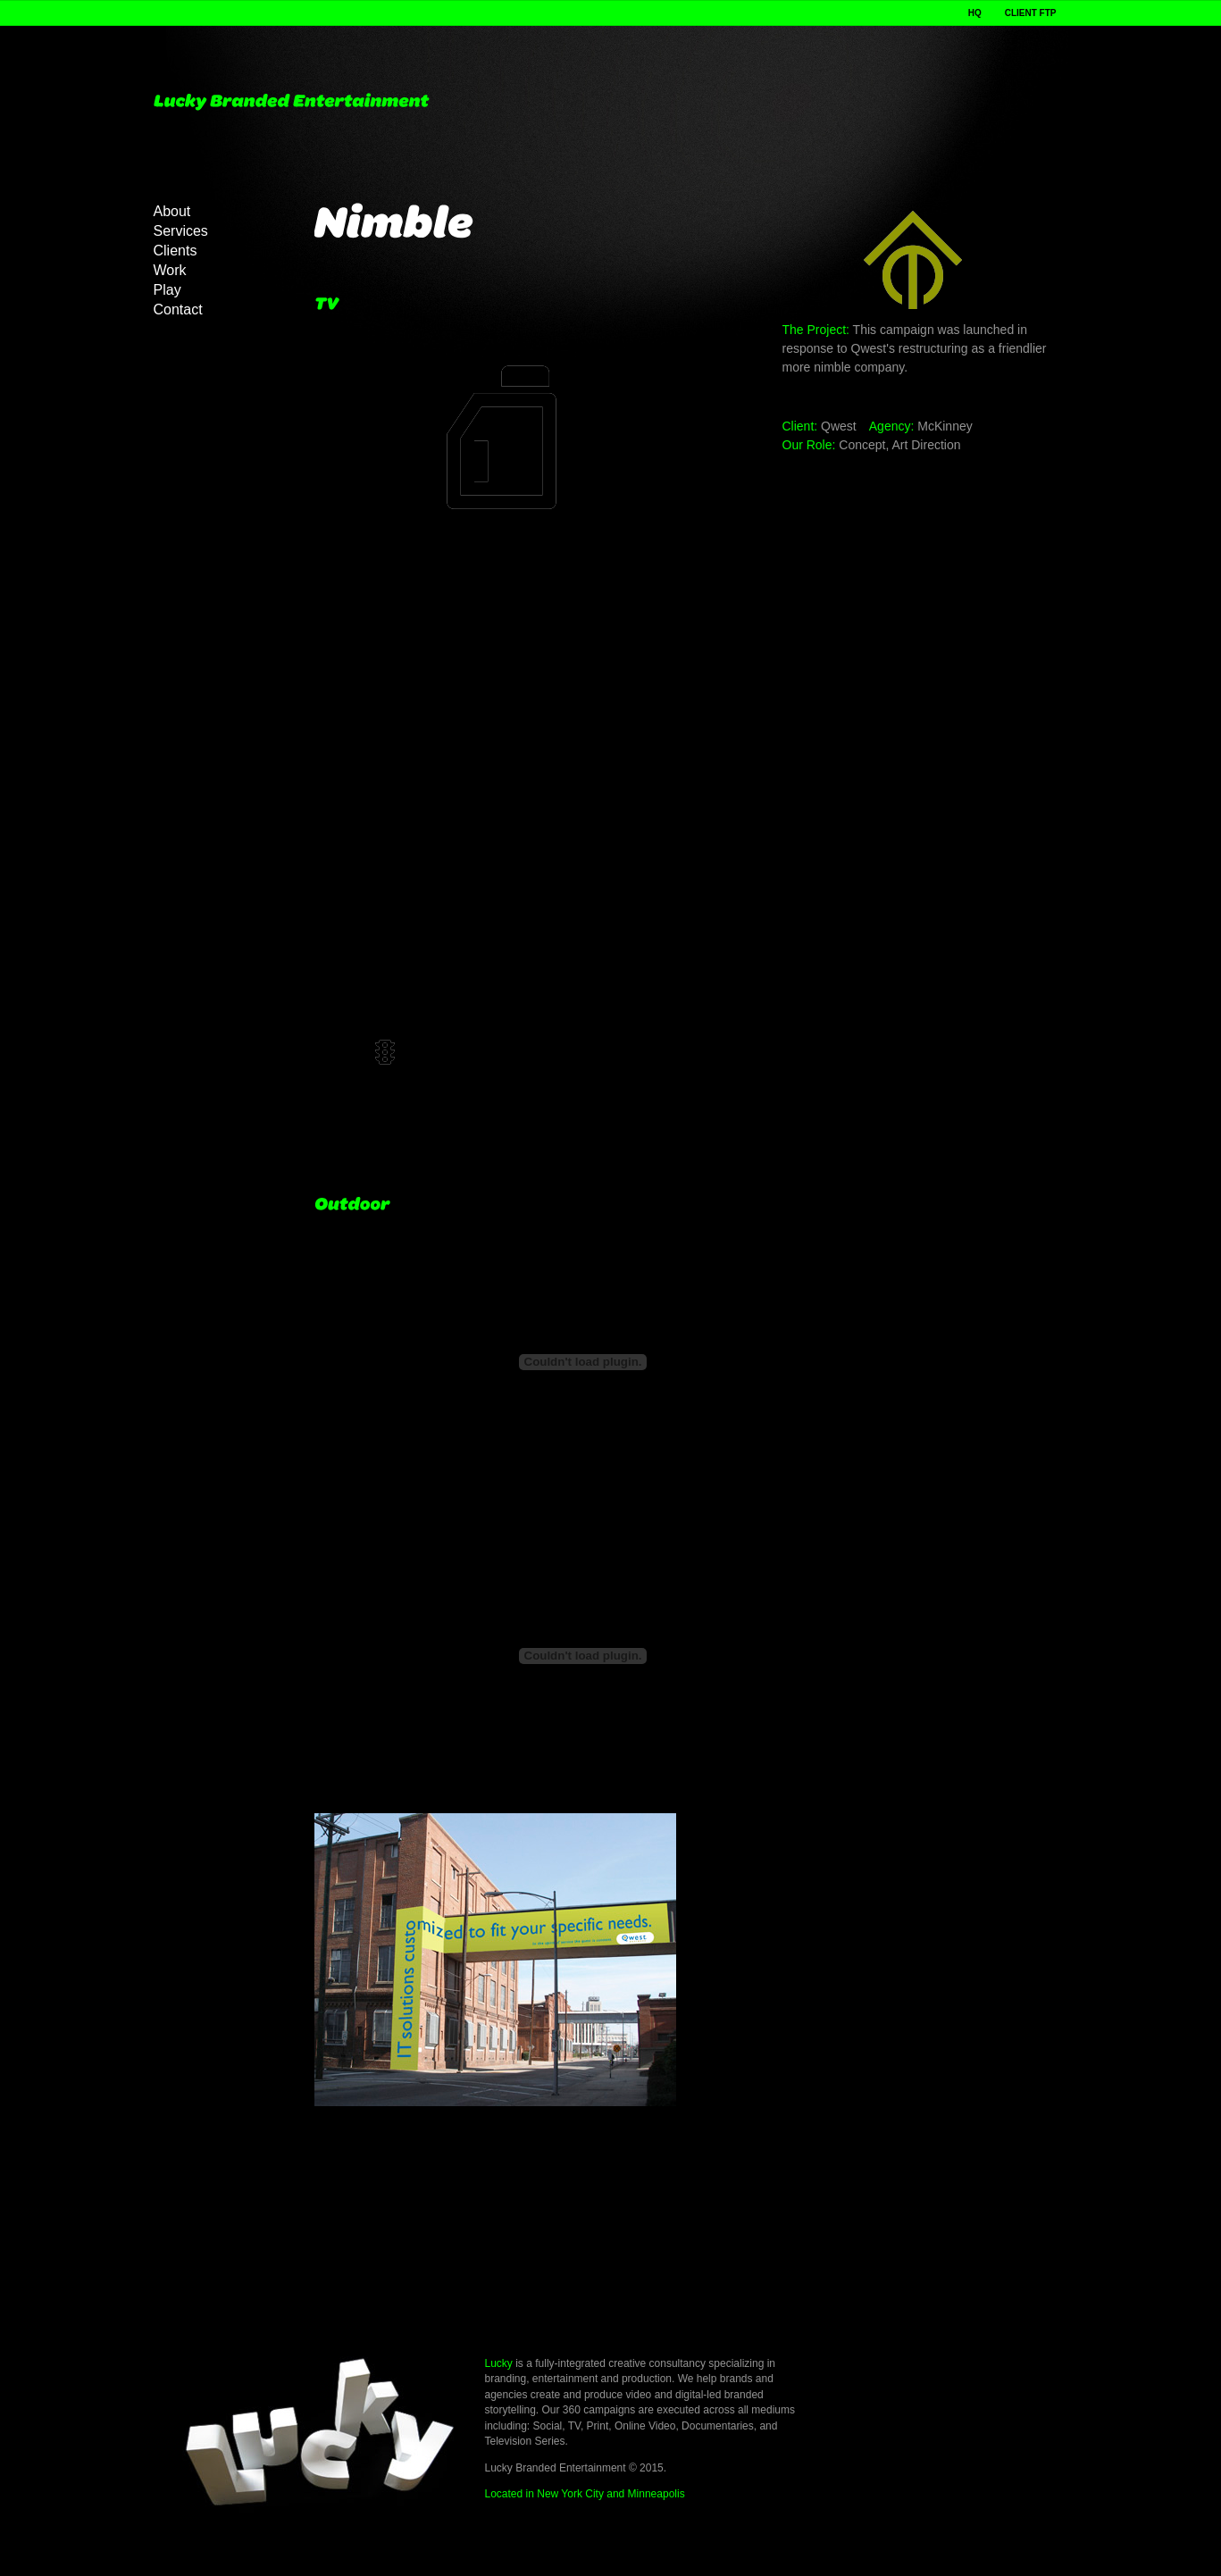  What do you see at coordinates (501, 440) in the screenshot?
I see `find nearby gas stations or fuel locations` at bounding box center [501, 440].